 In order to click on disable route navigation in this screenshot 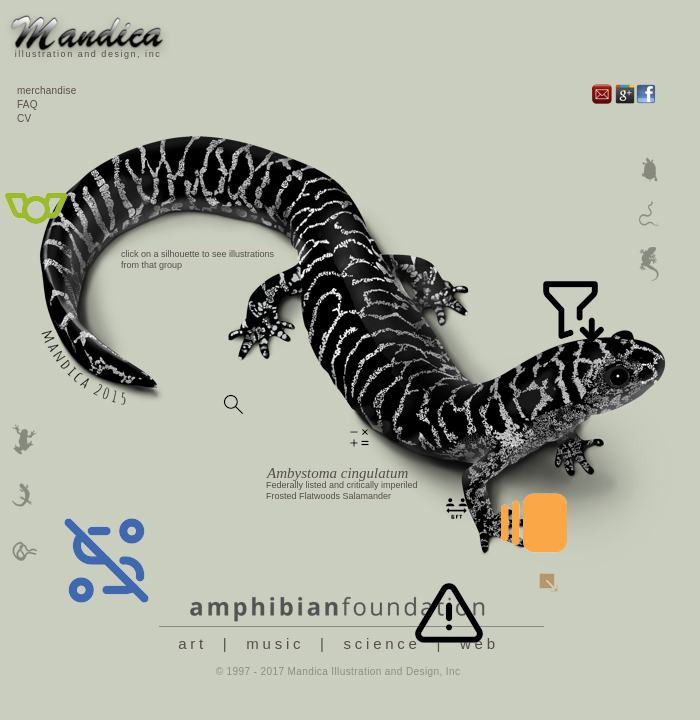, I will do `click(106, 560)`.